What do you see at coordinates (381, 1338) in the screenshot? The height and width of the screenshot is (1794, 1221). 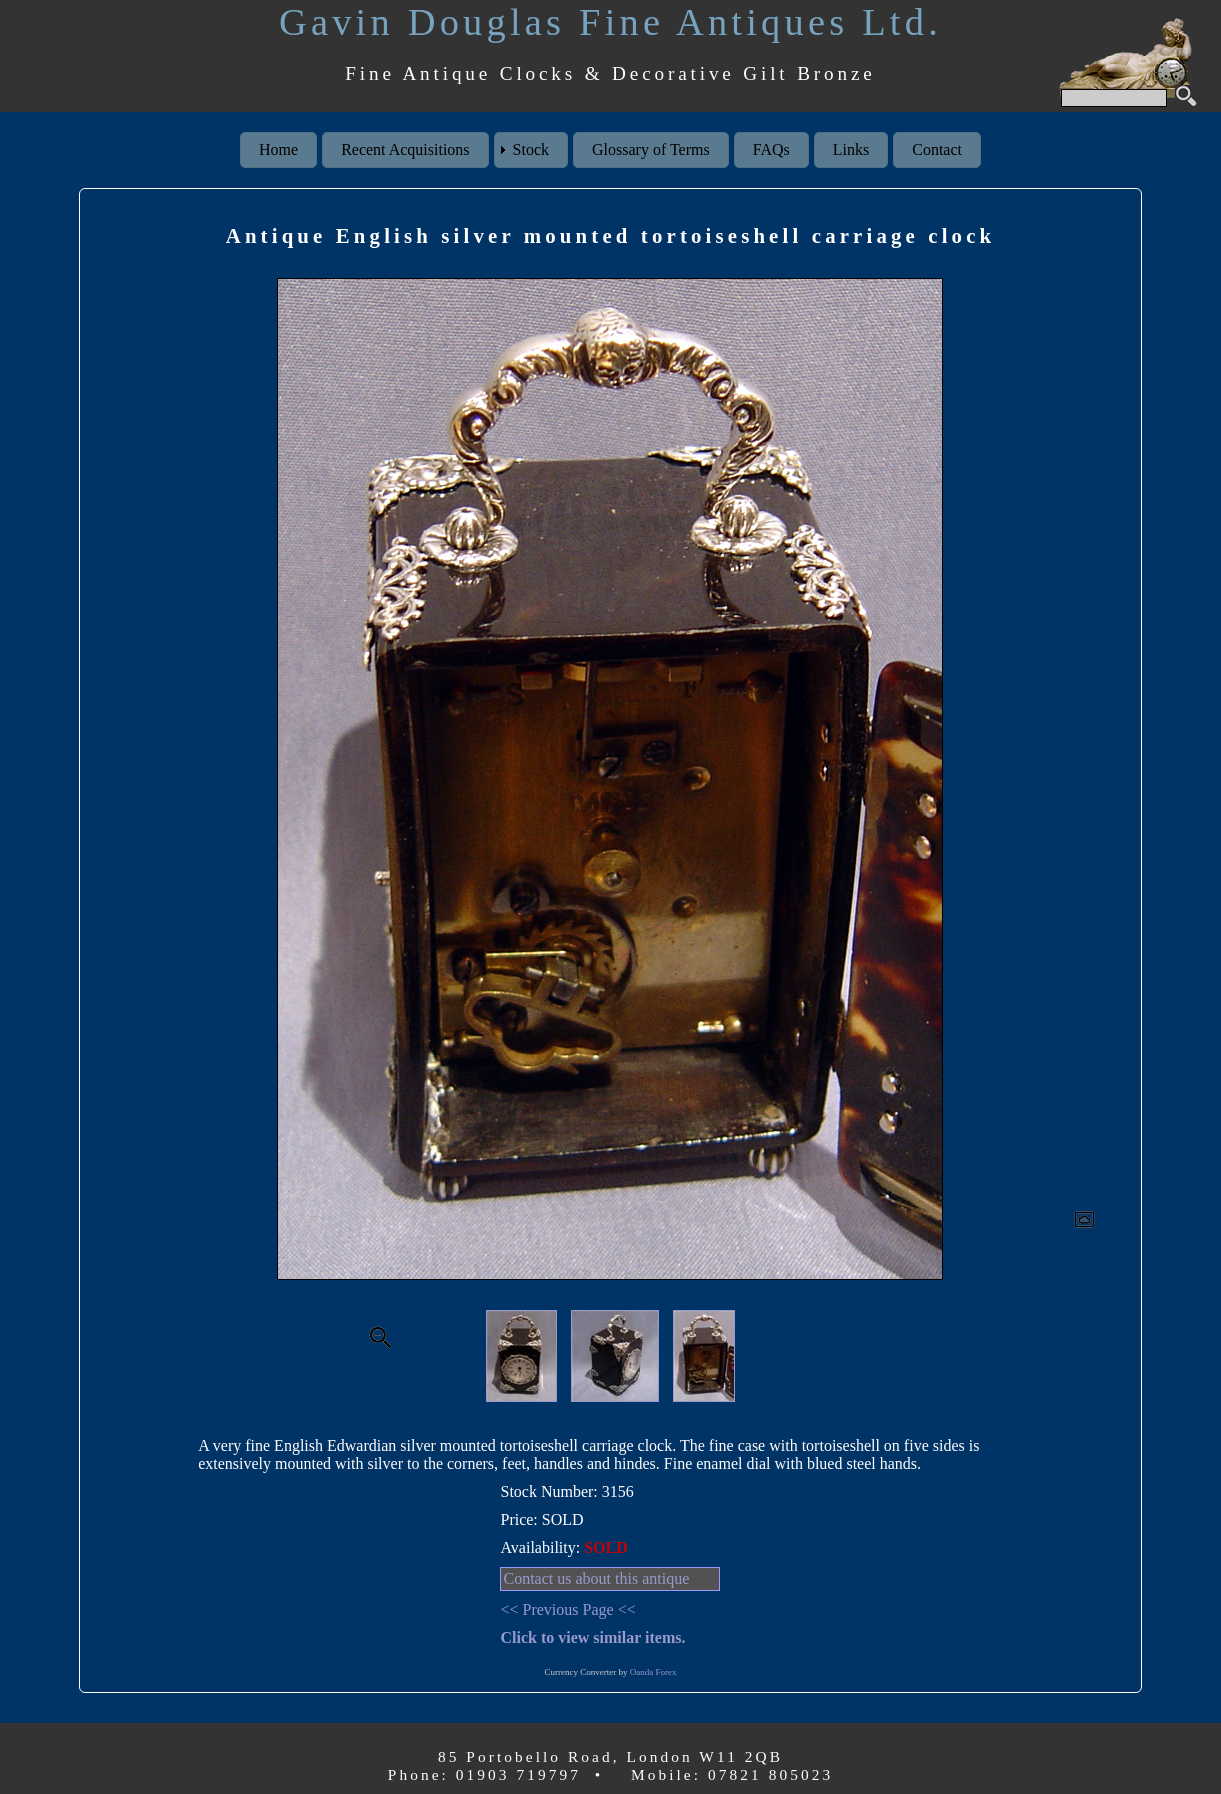 I see `zoom out of the current view` at bounding box center [381, 1338].